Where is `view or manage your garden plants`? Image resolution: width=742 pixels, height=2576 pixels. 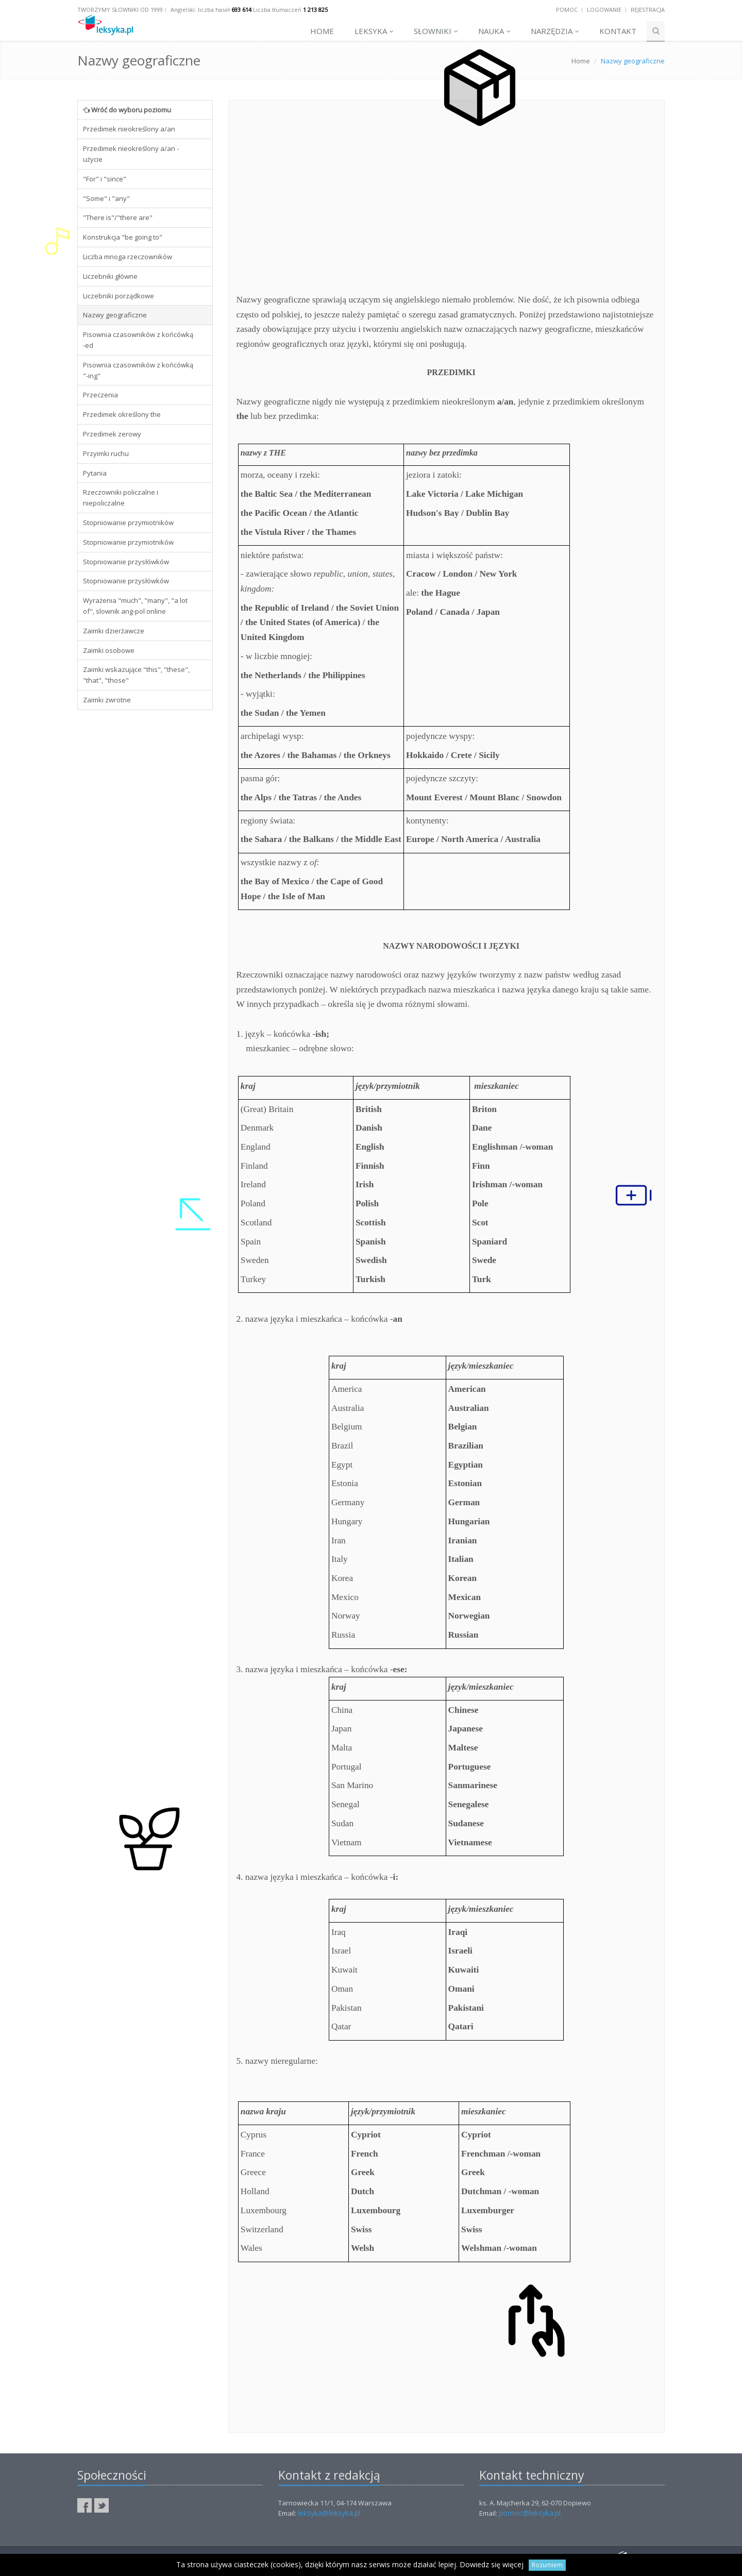 view or manage your garden plants is located at coordinates (148, 1839).